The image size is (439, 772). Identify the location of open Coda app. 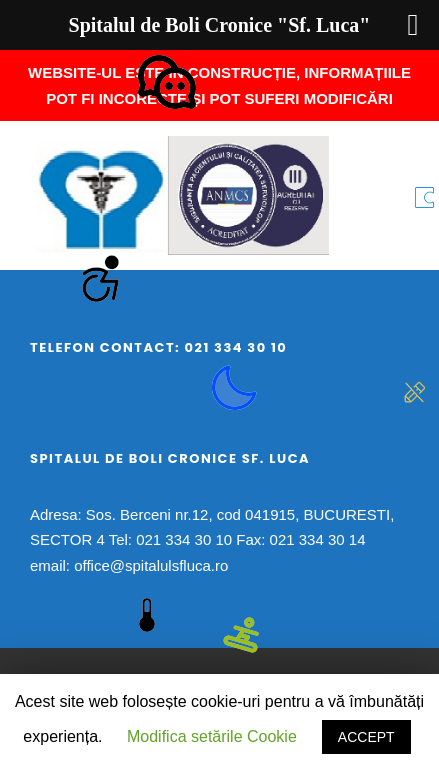
(424, 197).